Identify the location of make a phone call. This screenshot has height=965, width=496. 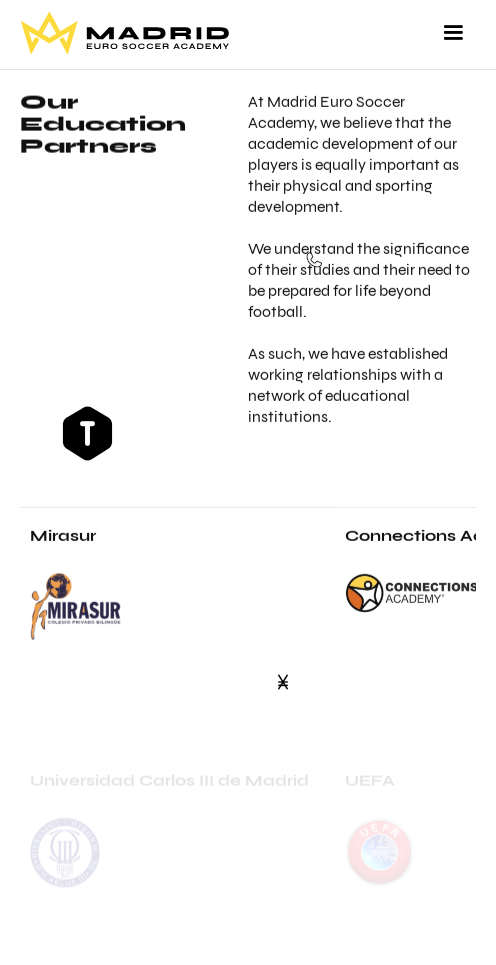
(314, 260).